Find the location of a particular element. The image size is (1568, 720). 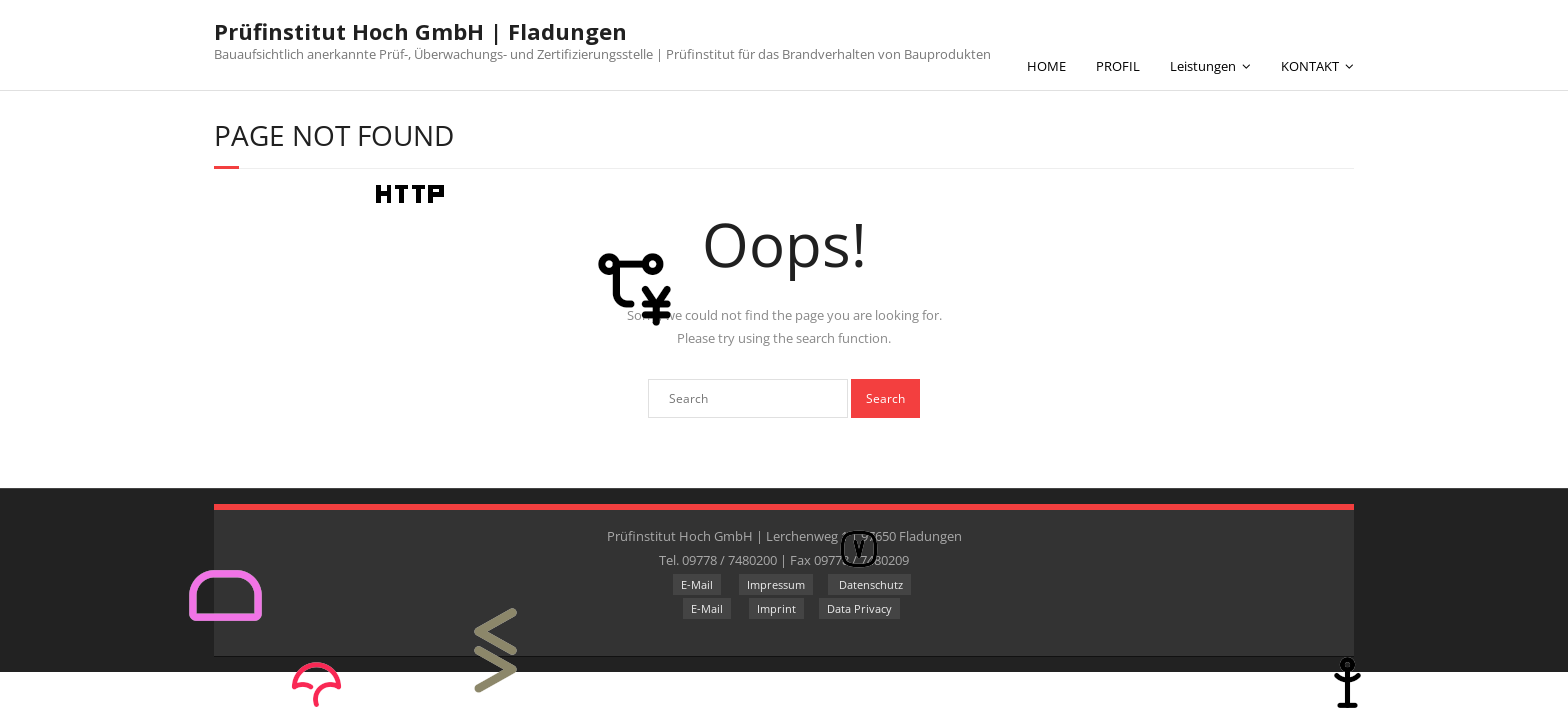

browse clothing or wardrobe items is located at coordinates (1347, 682).